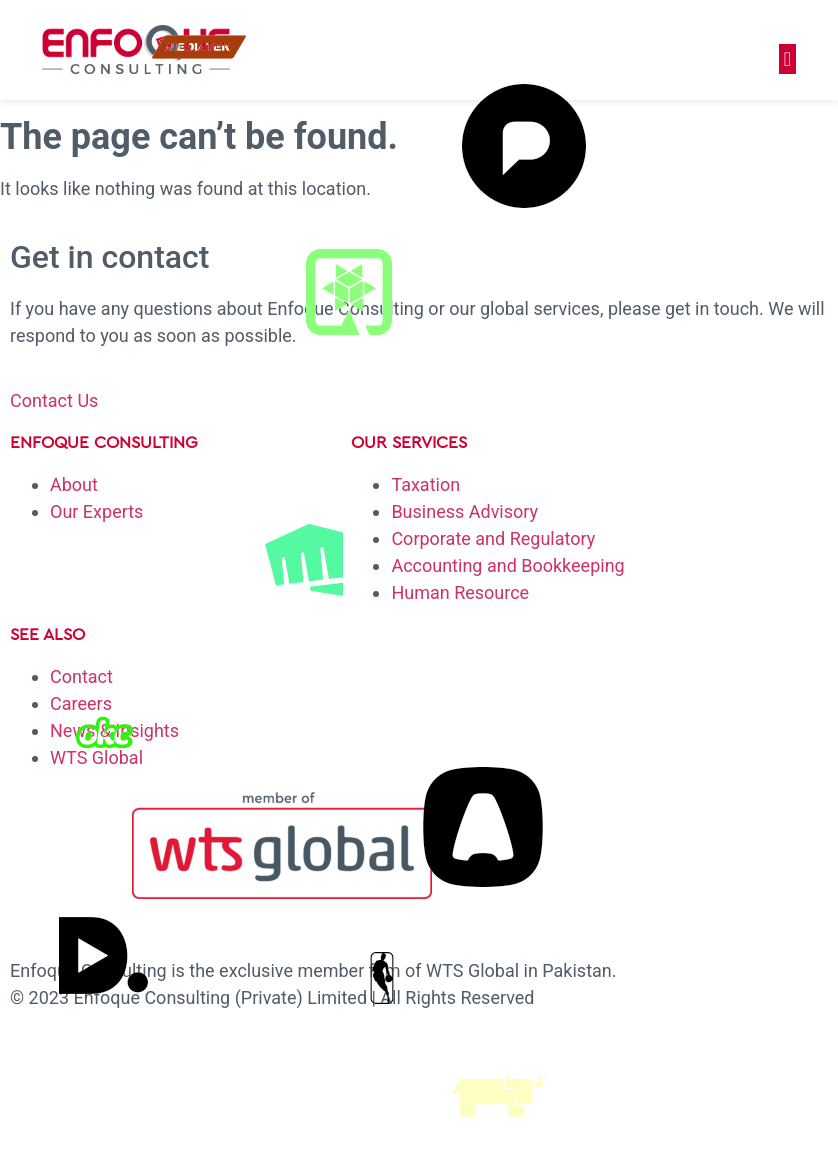 This screenshot has height=1150, width=838. What do you see at coordinates (483, 827) in the screenshot?
I see `open the Aircall app` at bounding box center [483, 827].